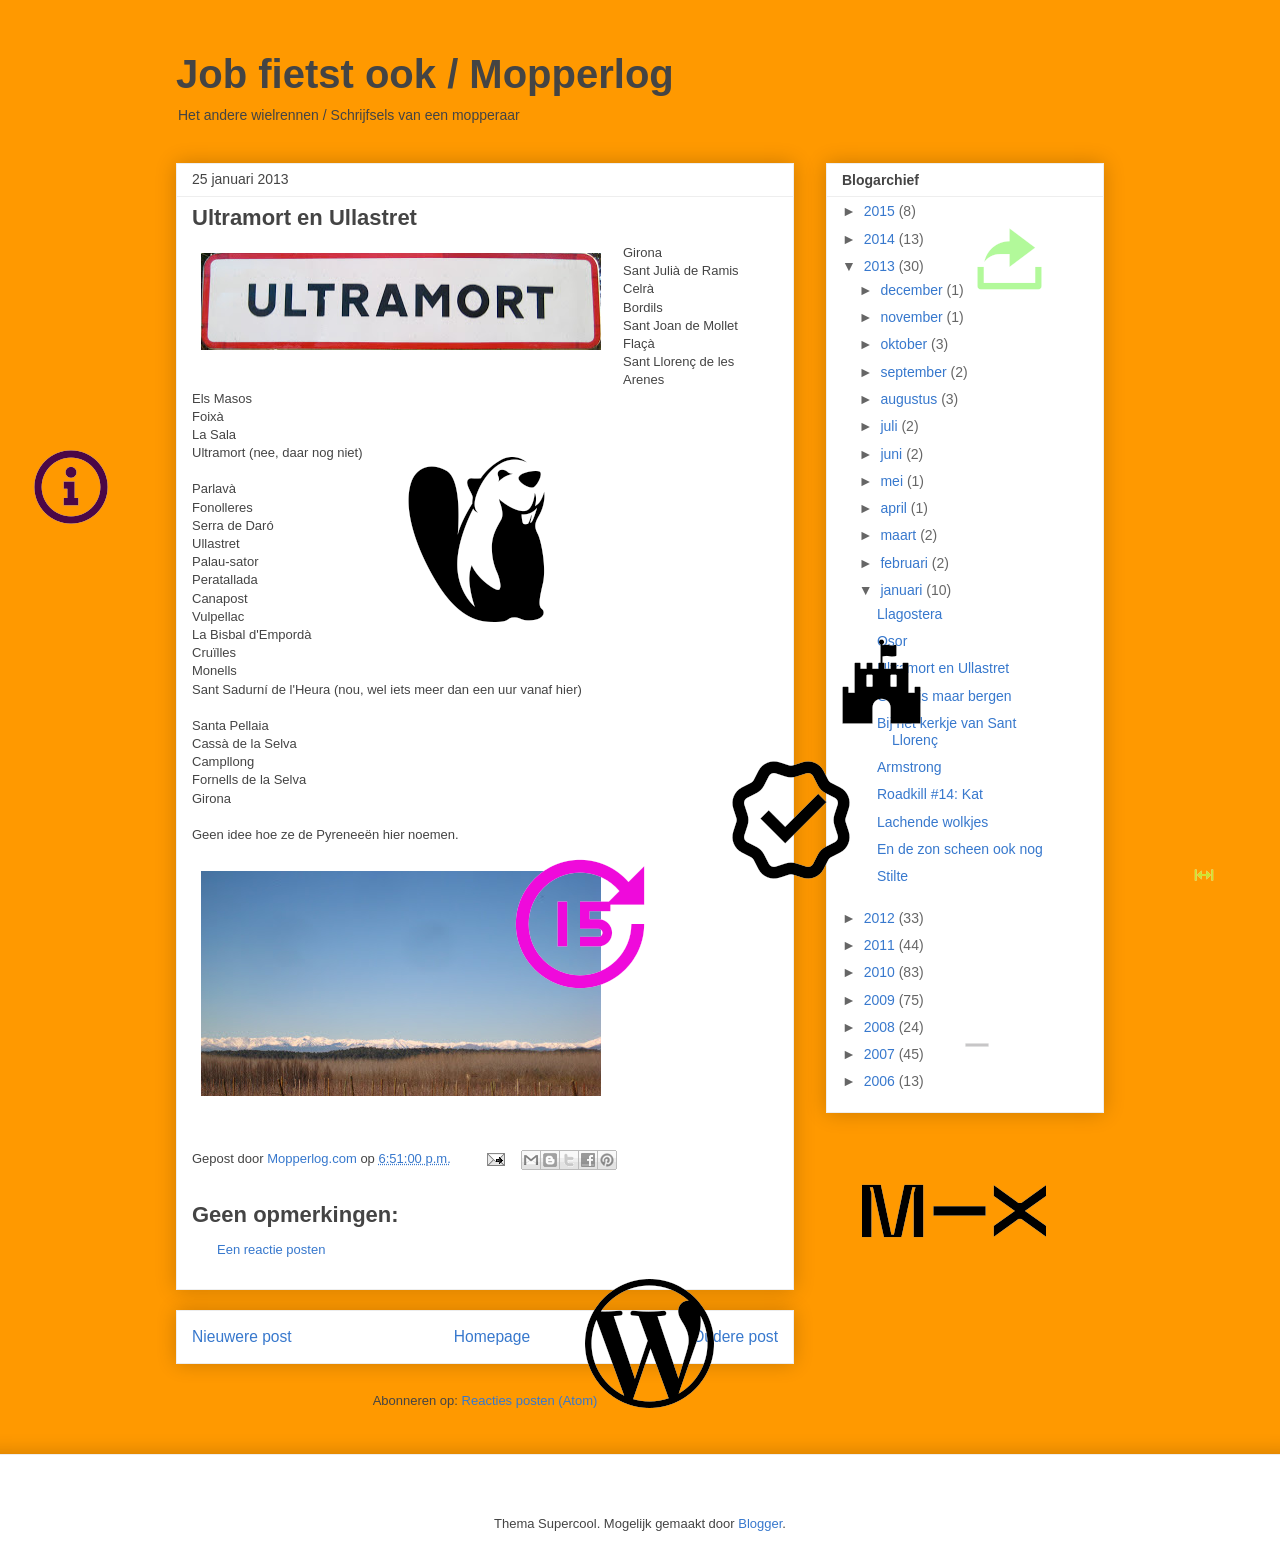 The width and height of the screenshot is (1280, 1563). What do you see at coordinates (954, 1211) in the screenshot?
I see `open mixcloud app or website` at bounding box center [954, 1211].